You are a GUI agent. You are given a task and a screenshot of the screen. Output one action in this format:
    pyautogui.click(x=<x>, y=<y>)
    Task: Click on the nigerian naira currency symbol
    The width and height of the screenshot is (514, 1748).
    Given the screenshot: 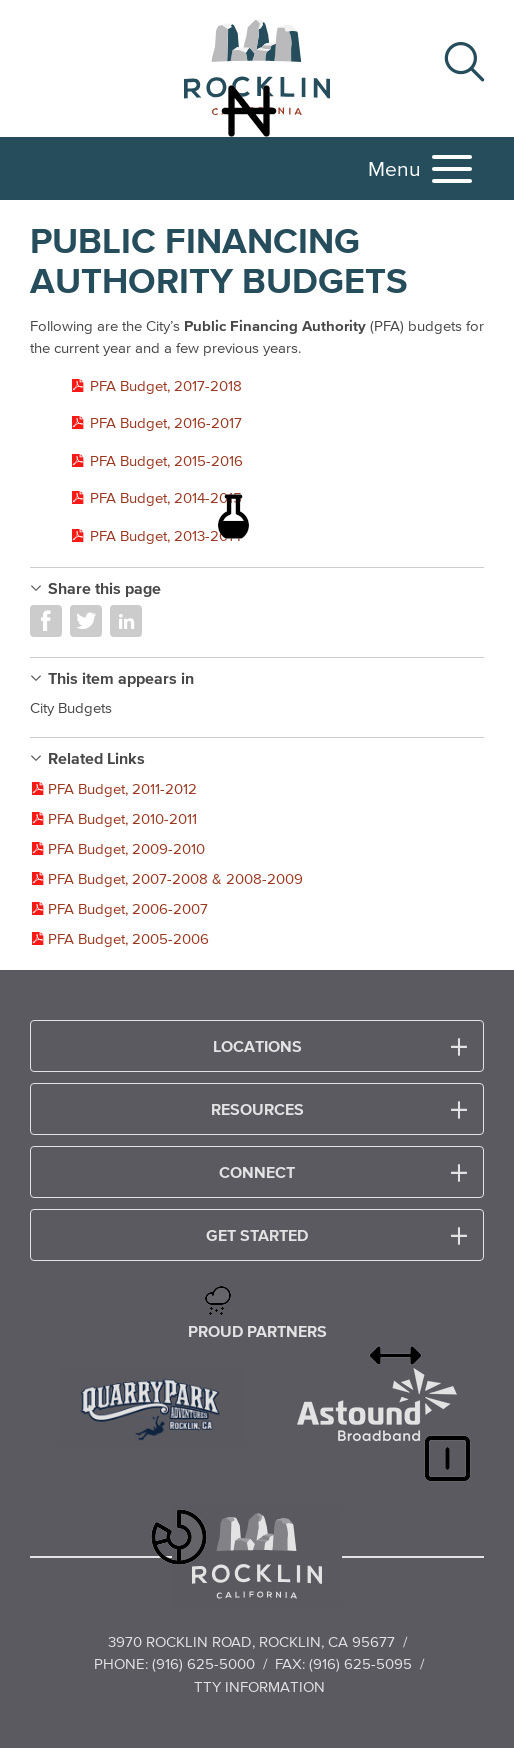 What is the action you would take?
    pyautogui.click(x=249, y=111)
    